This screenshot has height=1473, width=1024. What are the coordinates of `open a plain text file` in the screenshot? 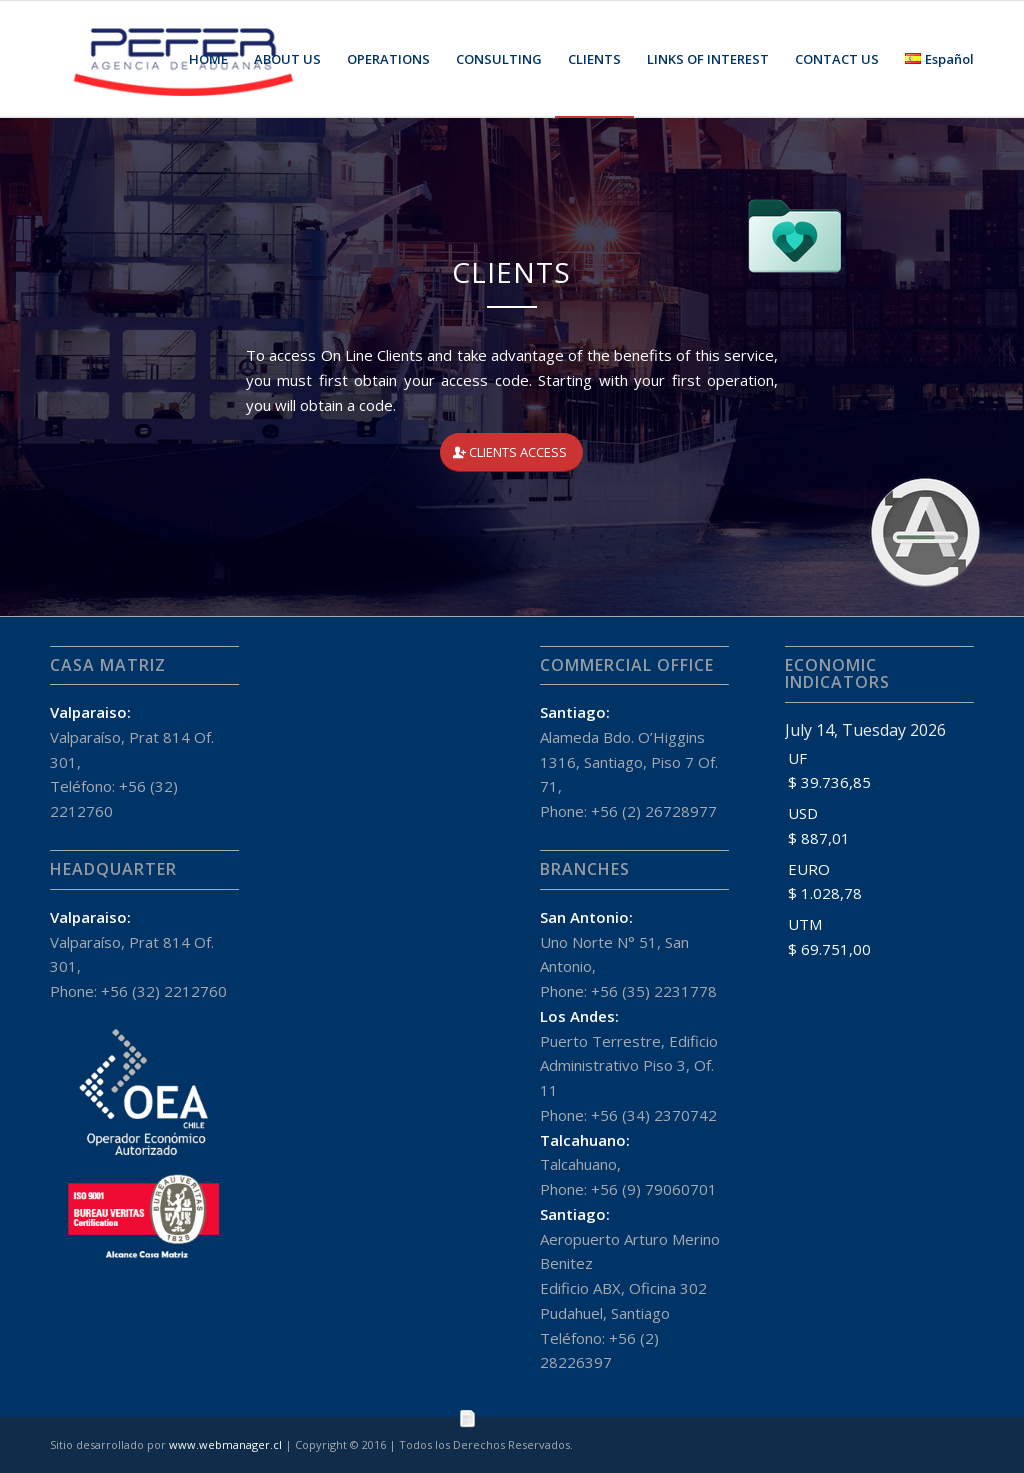 It's located at (467, 1418).